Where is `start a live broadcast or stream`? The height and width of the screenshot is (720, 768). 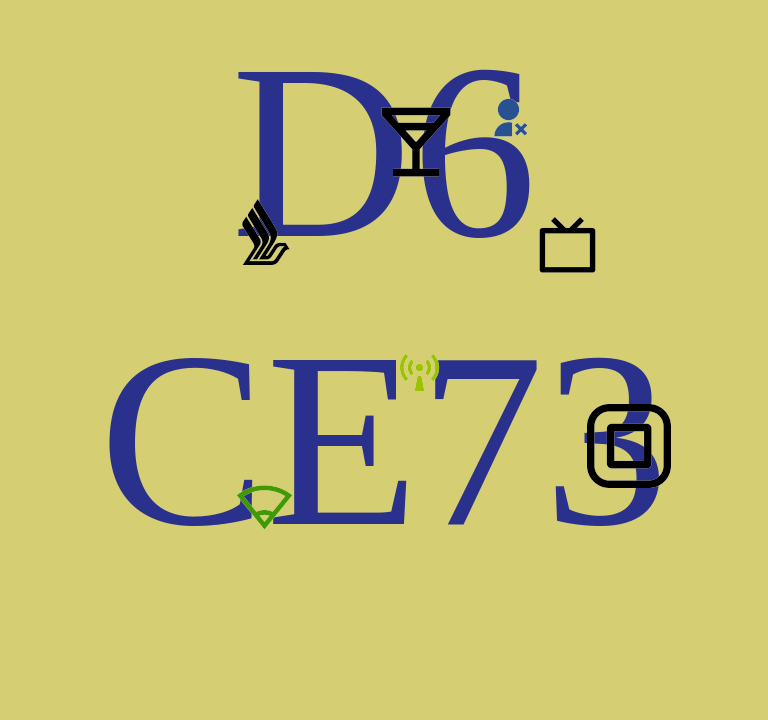 start a live broadcast or stream is located at coordinates (419, 371).